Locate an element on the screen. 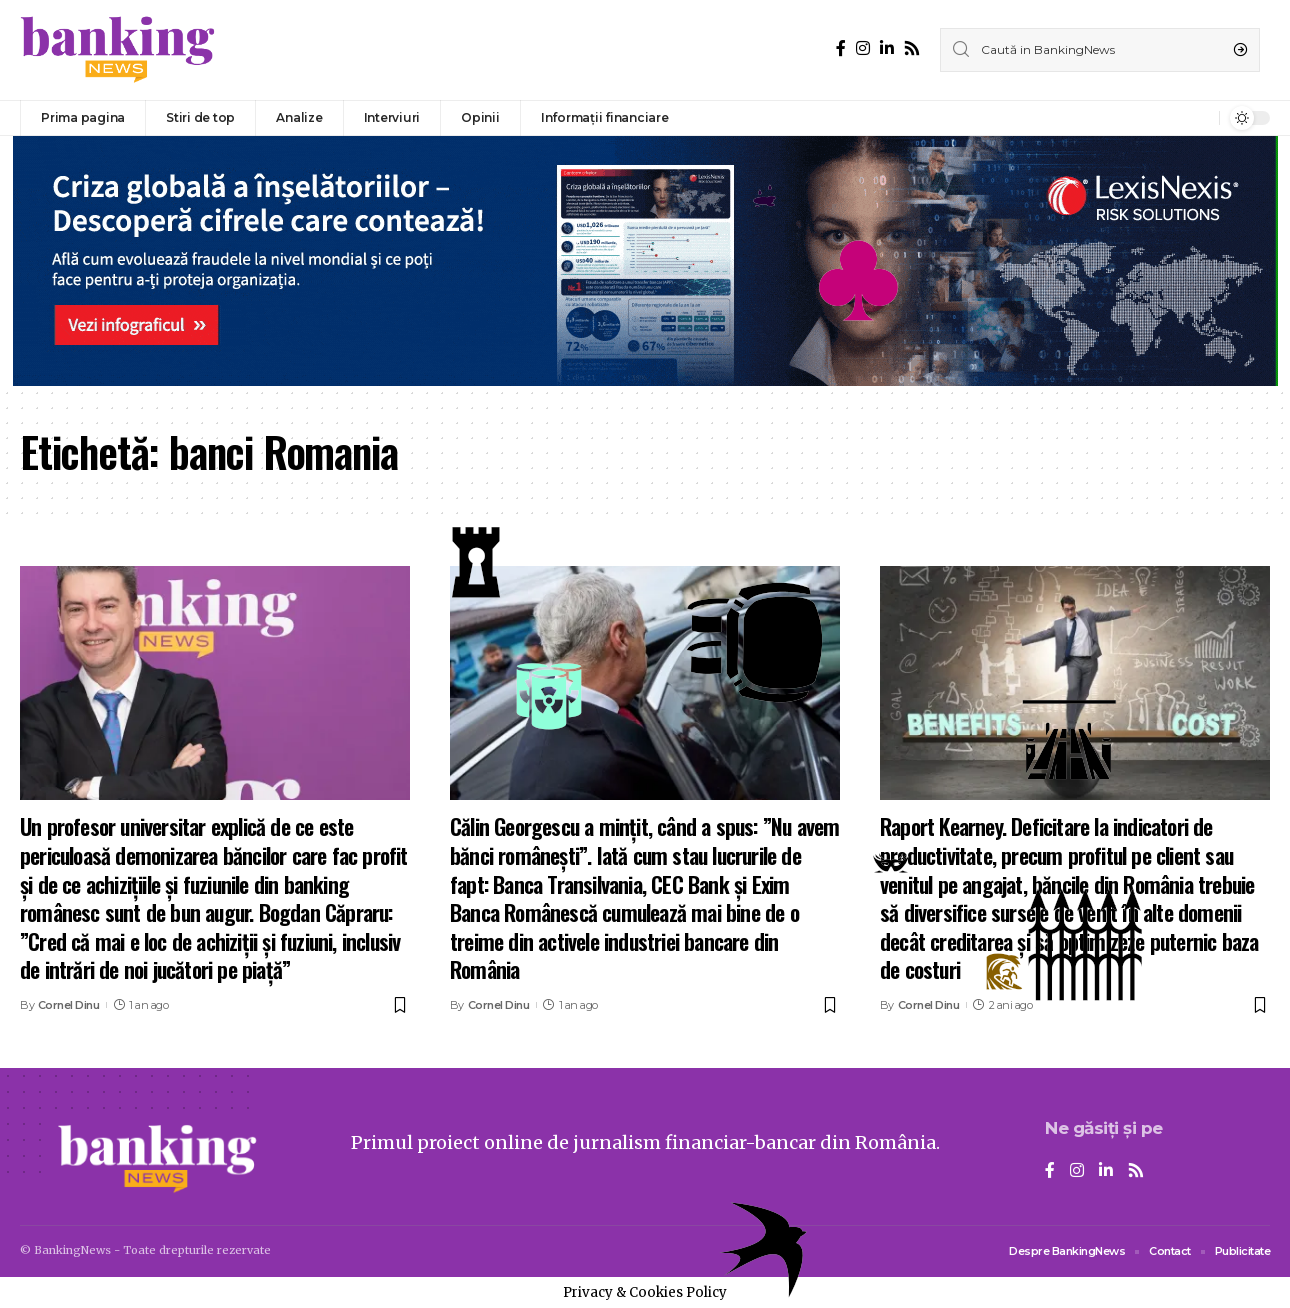 The width and height of the screenshot is (1290, 1308). surfing or water sports activity is located at coordinates (1004, 971).